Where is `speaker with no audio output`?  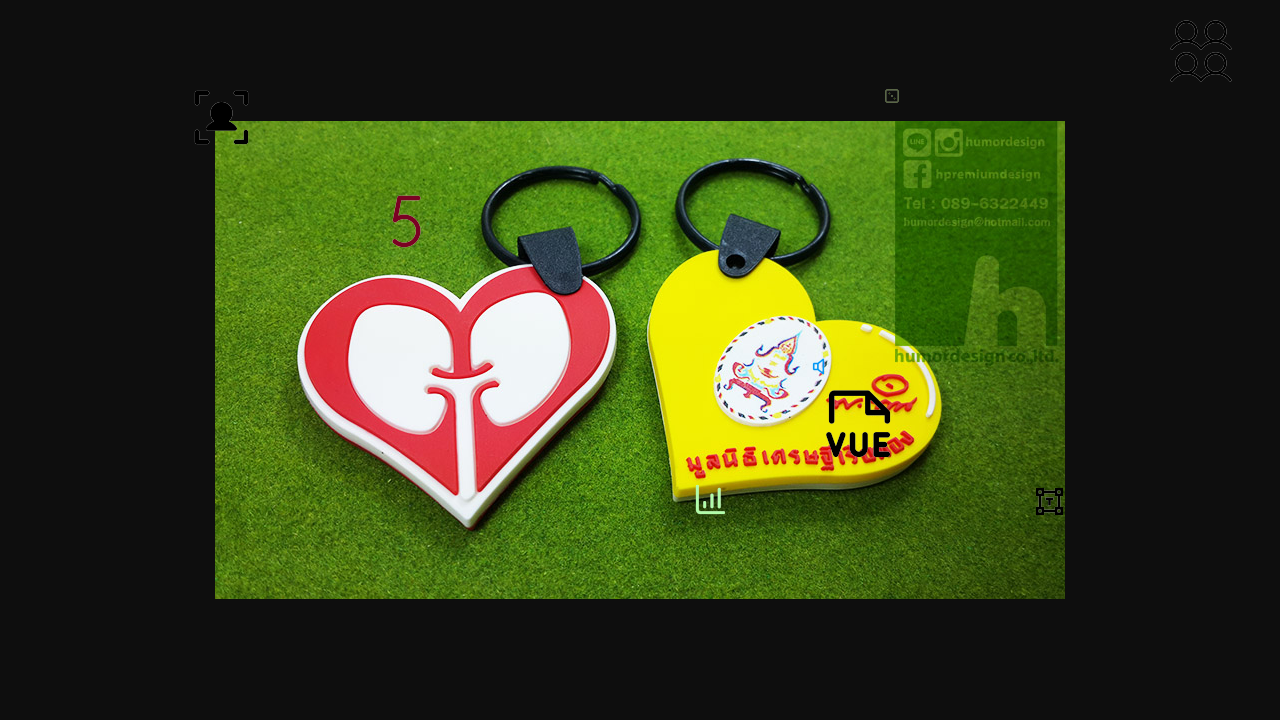
speaker with no audio output is located at coordinates (821, 366).